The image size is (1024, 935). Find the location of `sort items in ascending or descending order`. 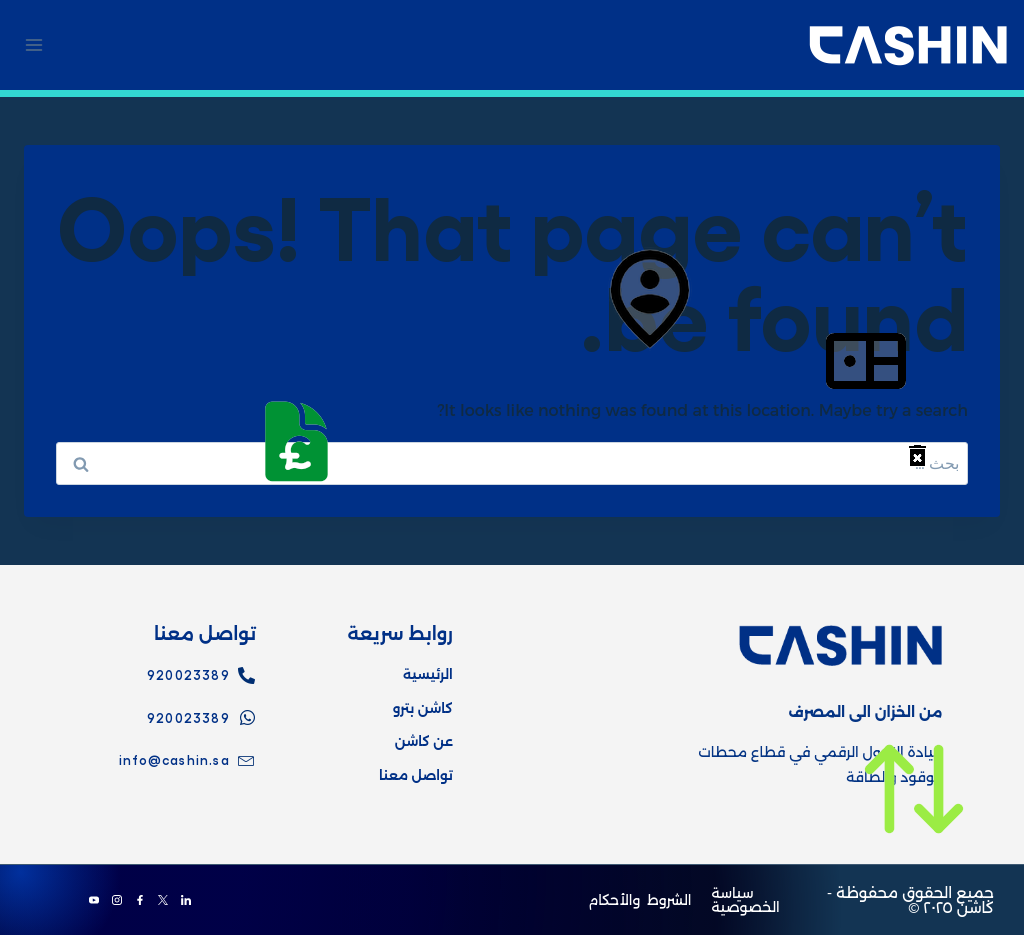

sort items in ascending or descending order is located at coordinates (914, 789).